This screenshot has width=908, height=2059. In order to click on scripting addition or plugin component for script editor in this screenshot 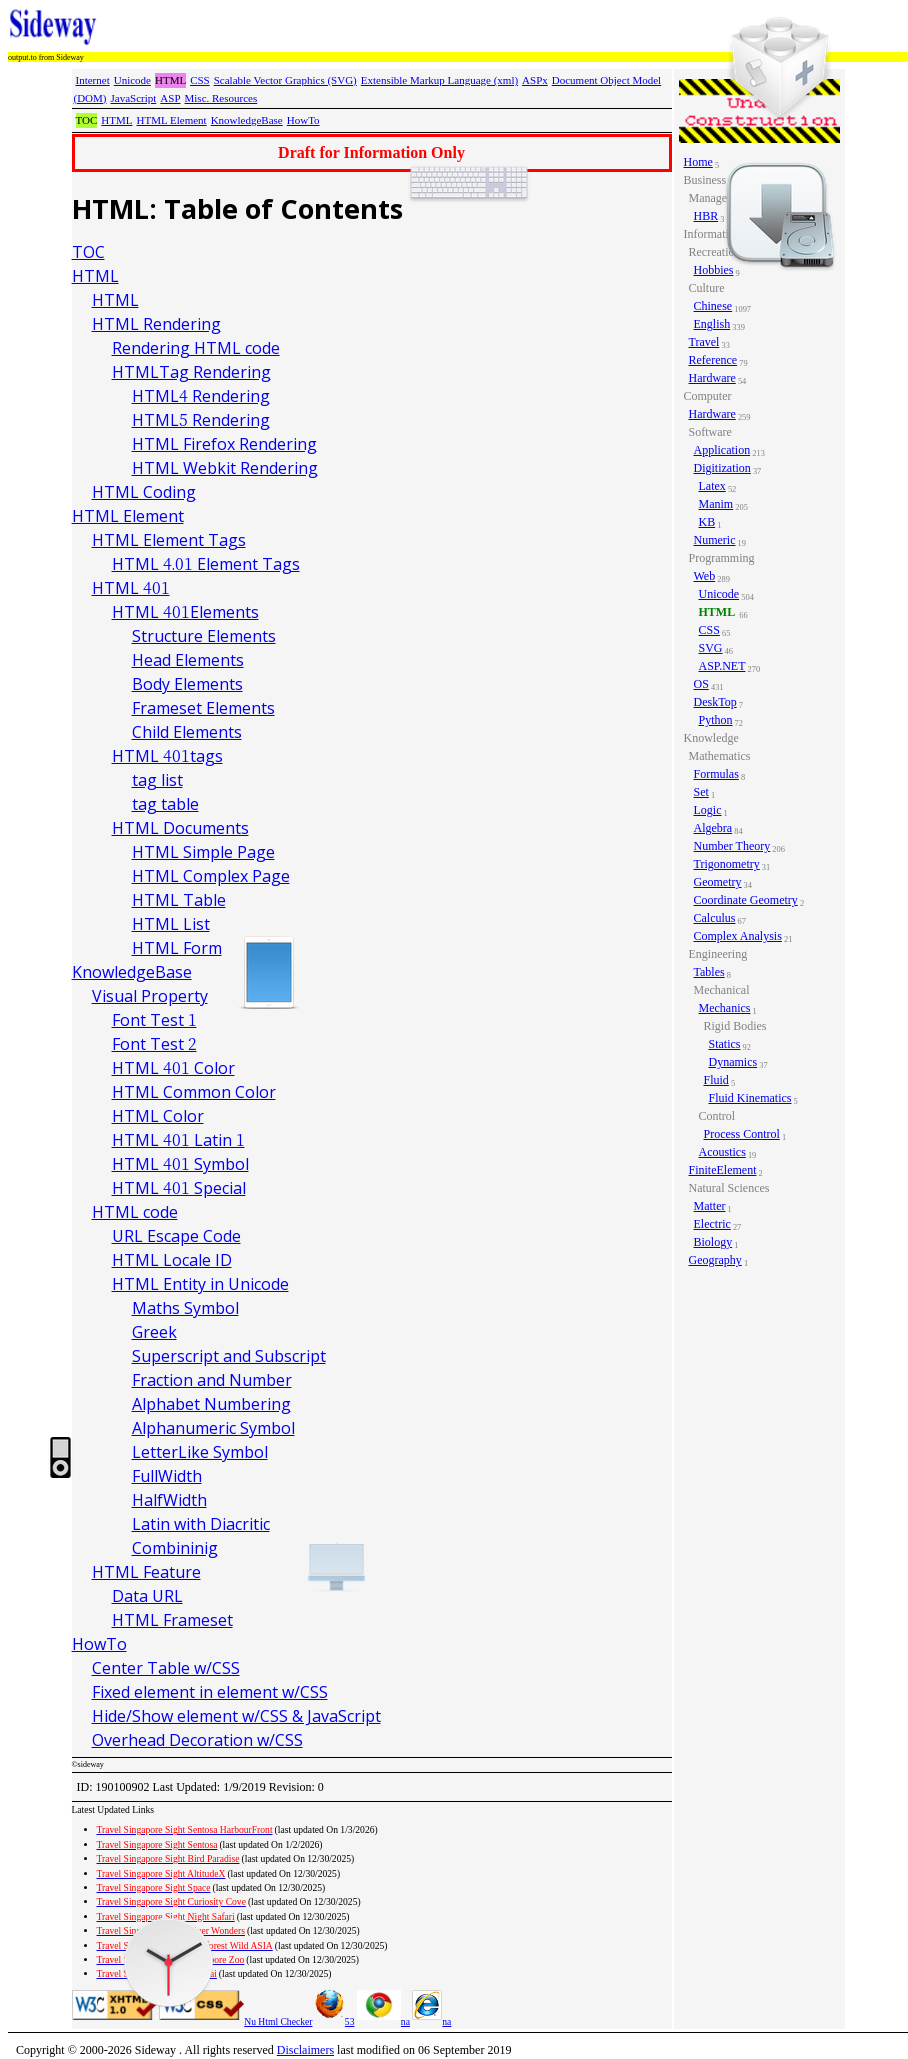, I will do `click(780, 67)`.